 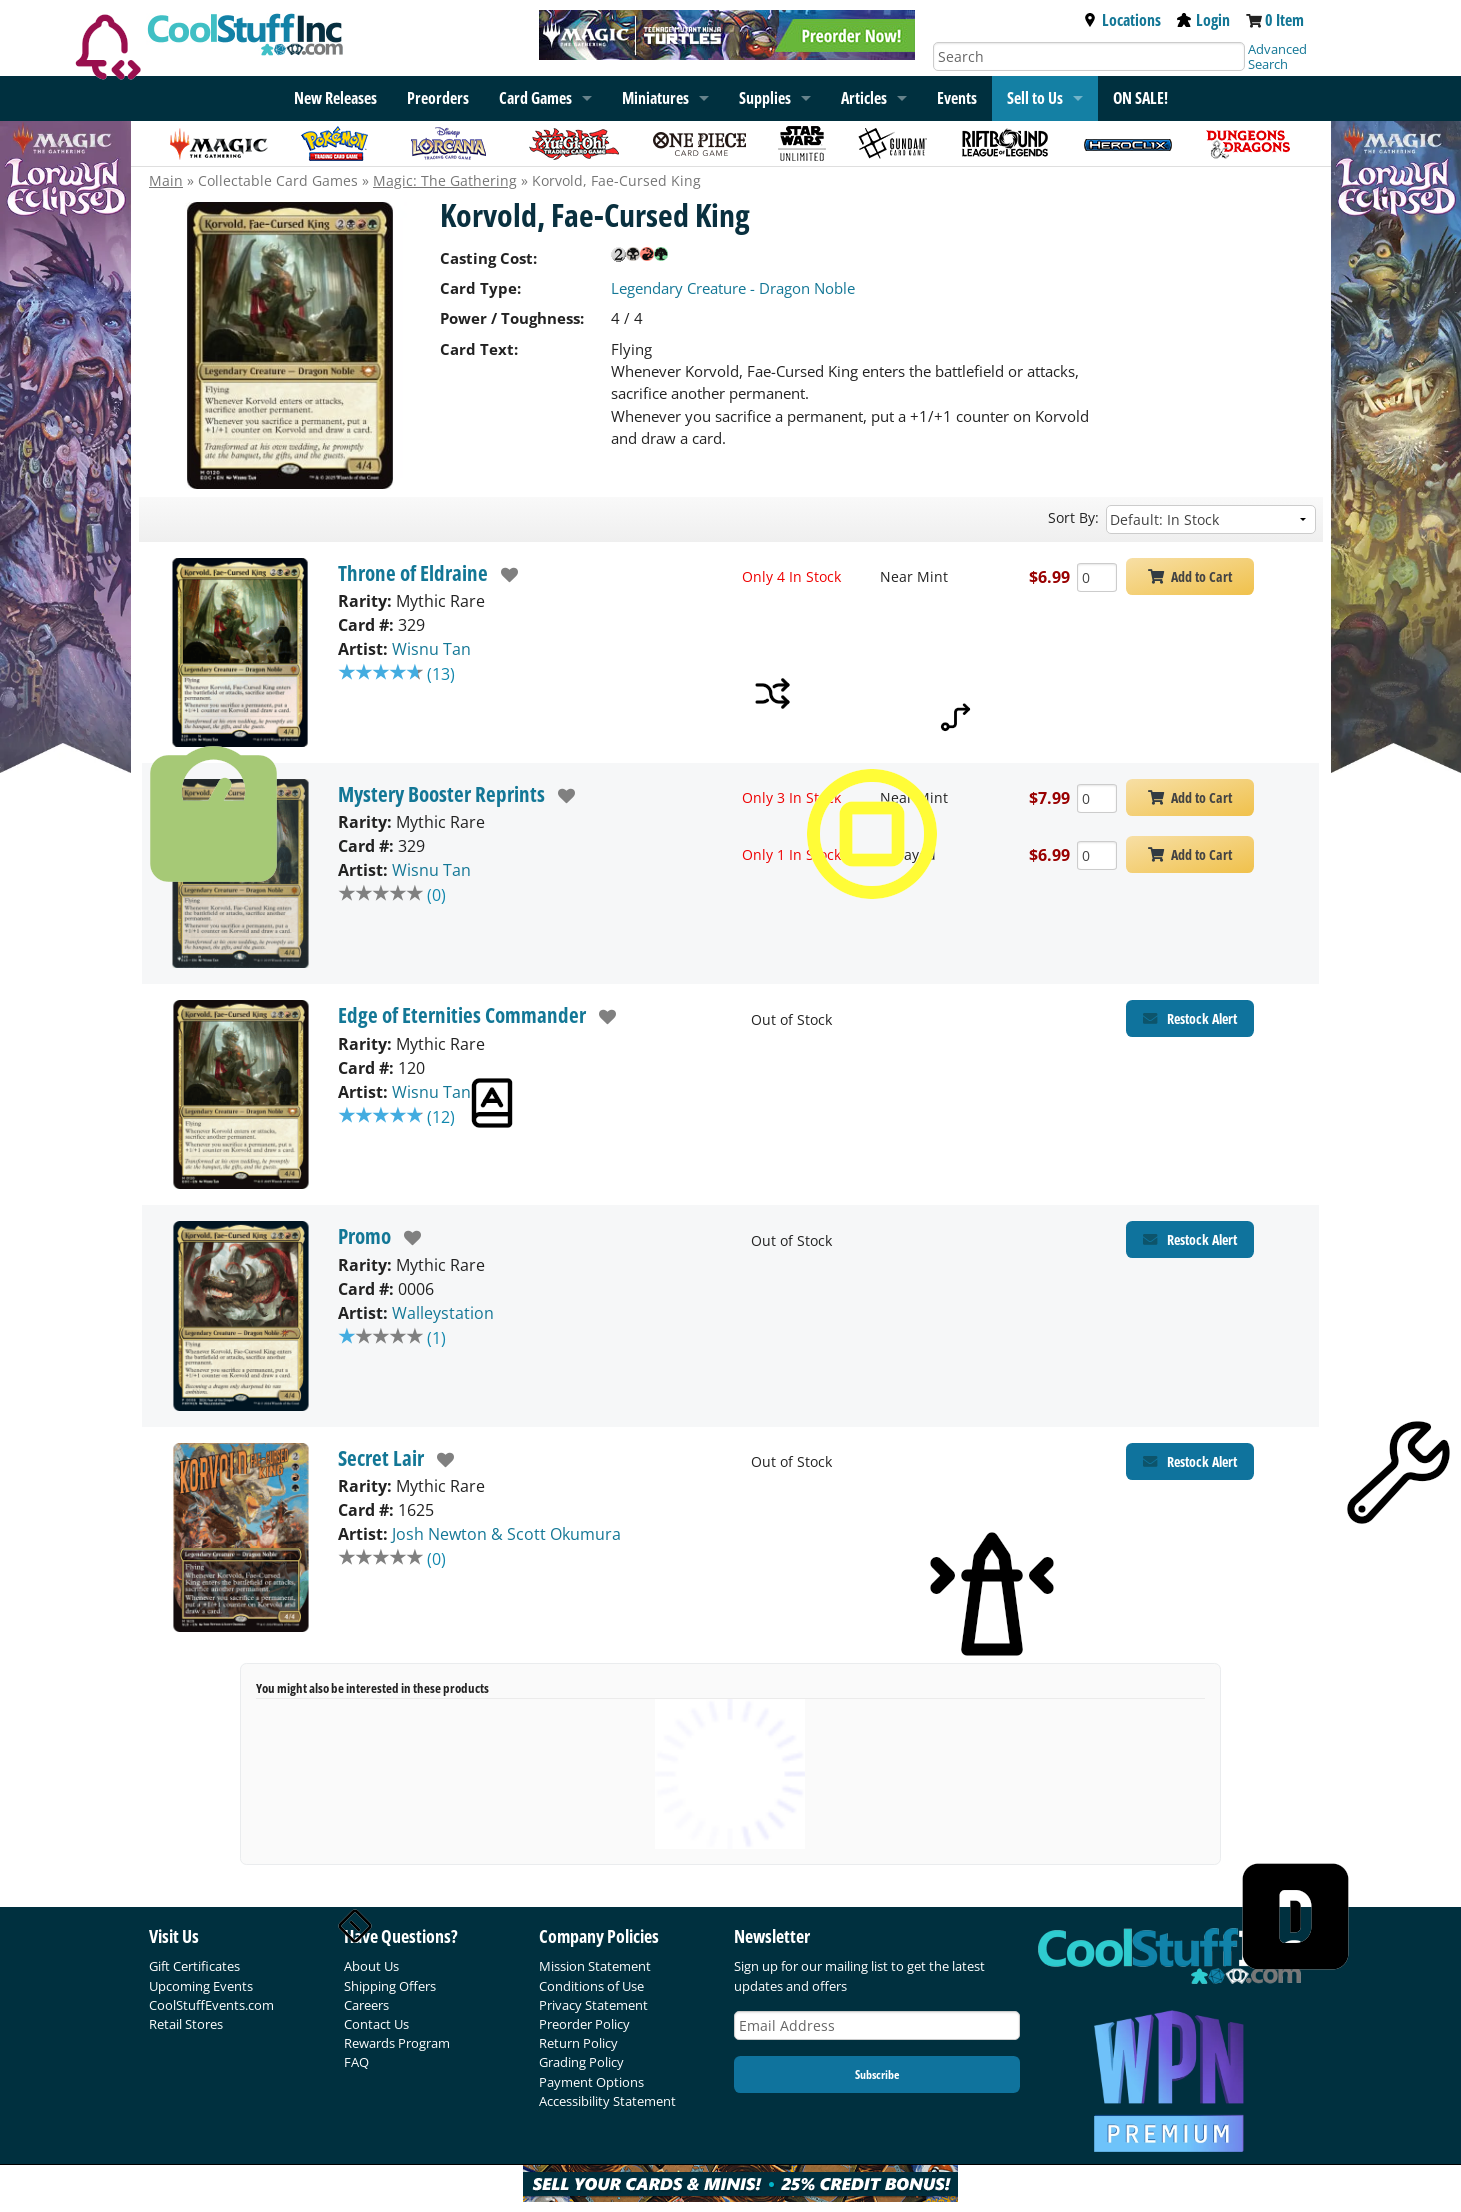 I want to click on indicates items or options starting with the letter D, so click(x=1295, y=1916).